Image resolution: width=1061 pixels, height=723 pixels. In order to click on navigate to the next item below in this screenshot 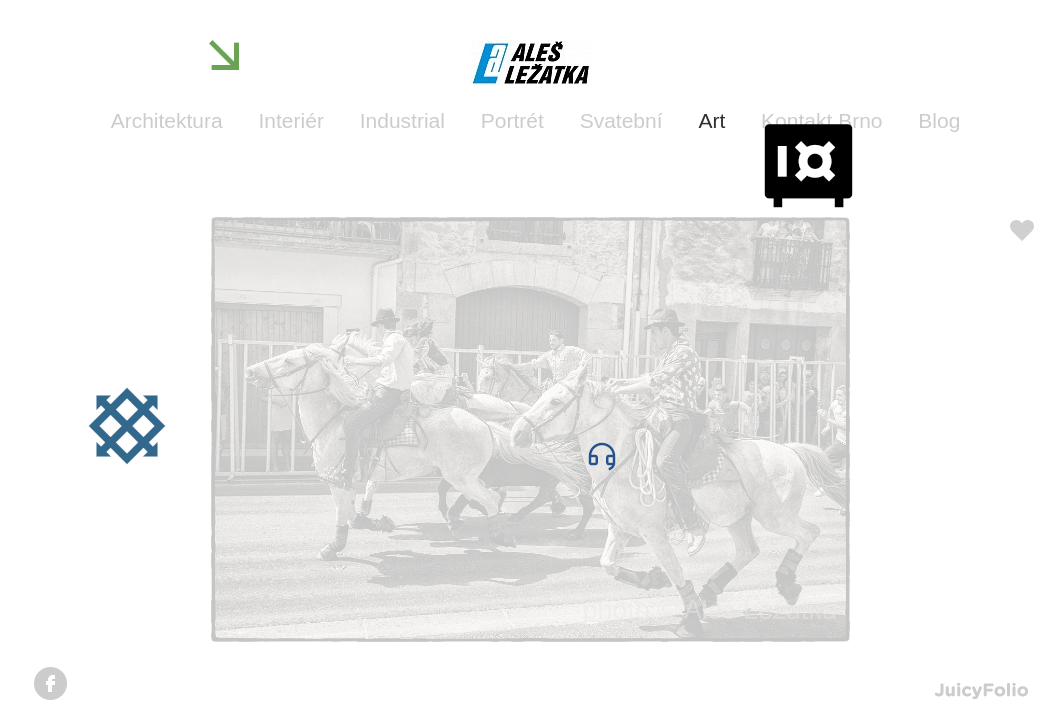, I will do `click(224, 55)`.